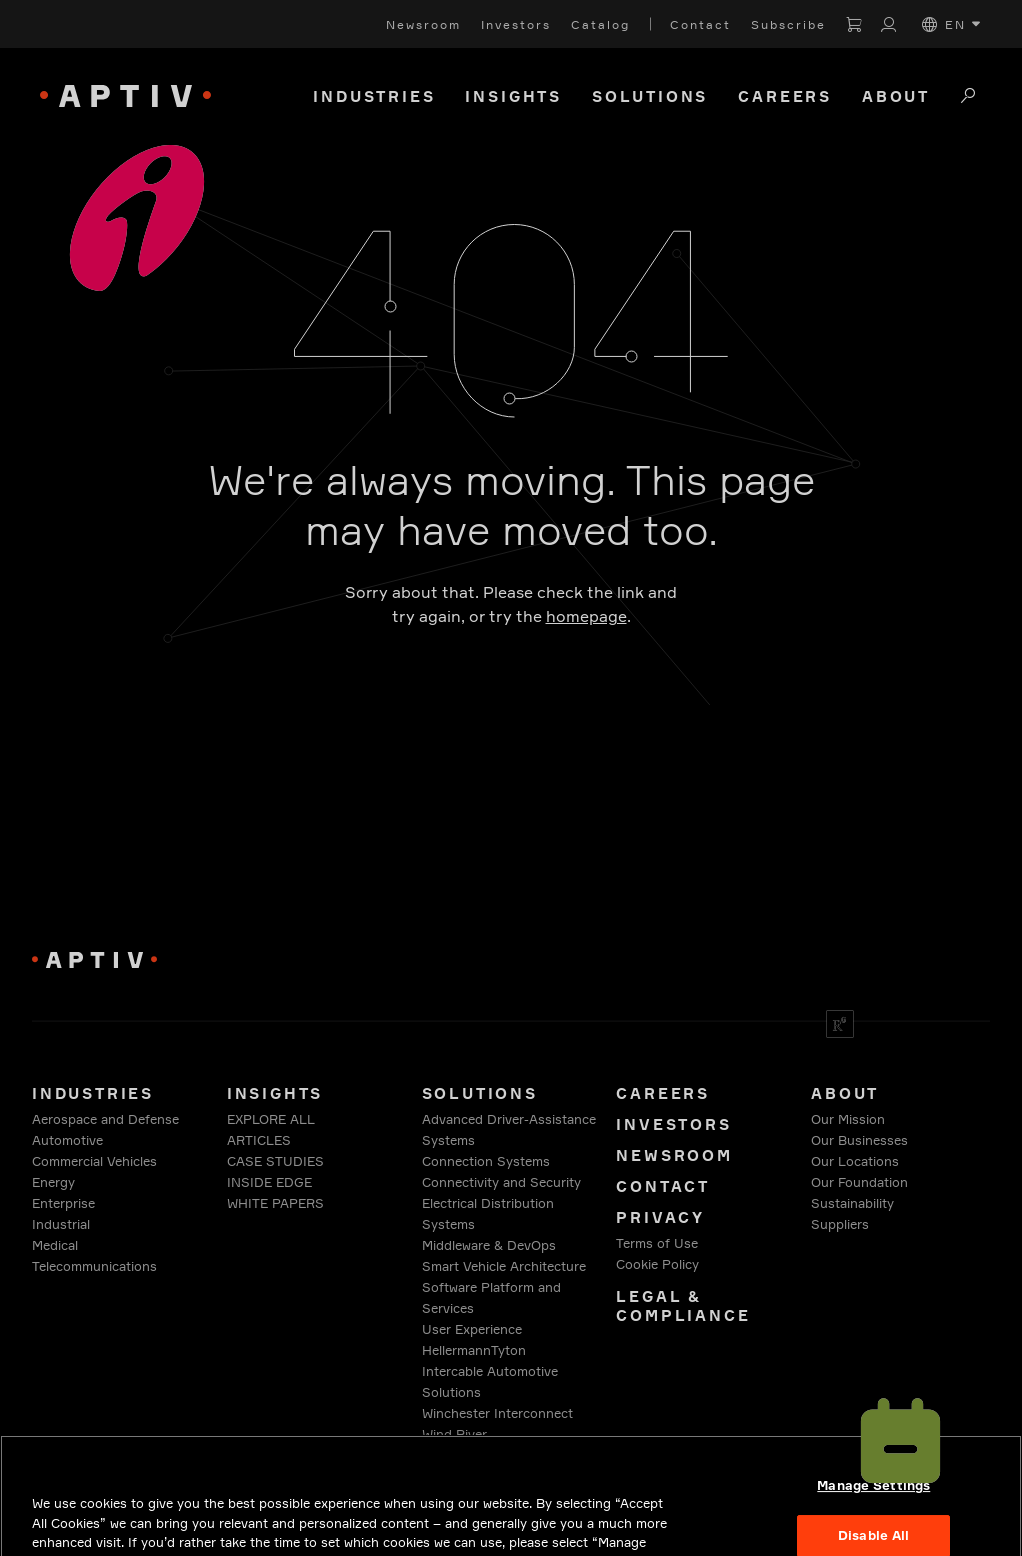  Describe the element at coordinates (840, 1024) in the screenshot. I see `visit ResearchGate profile or page` at that location.